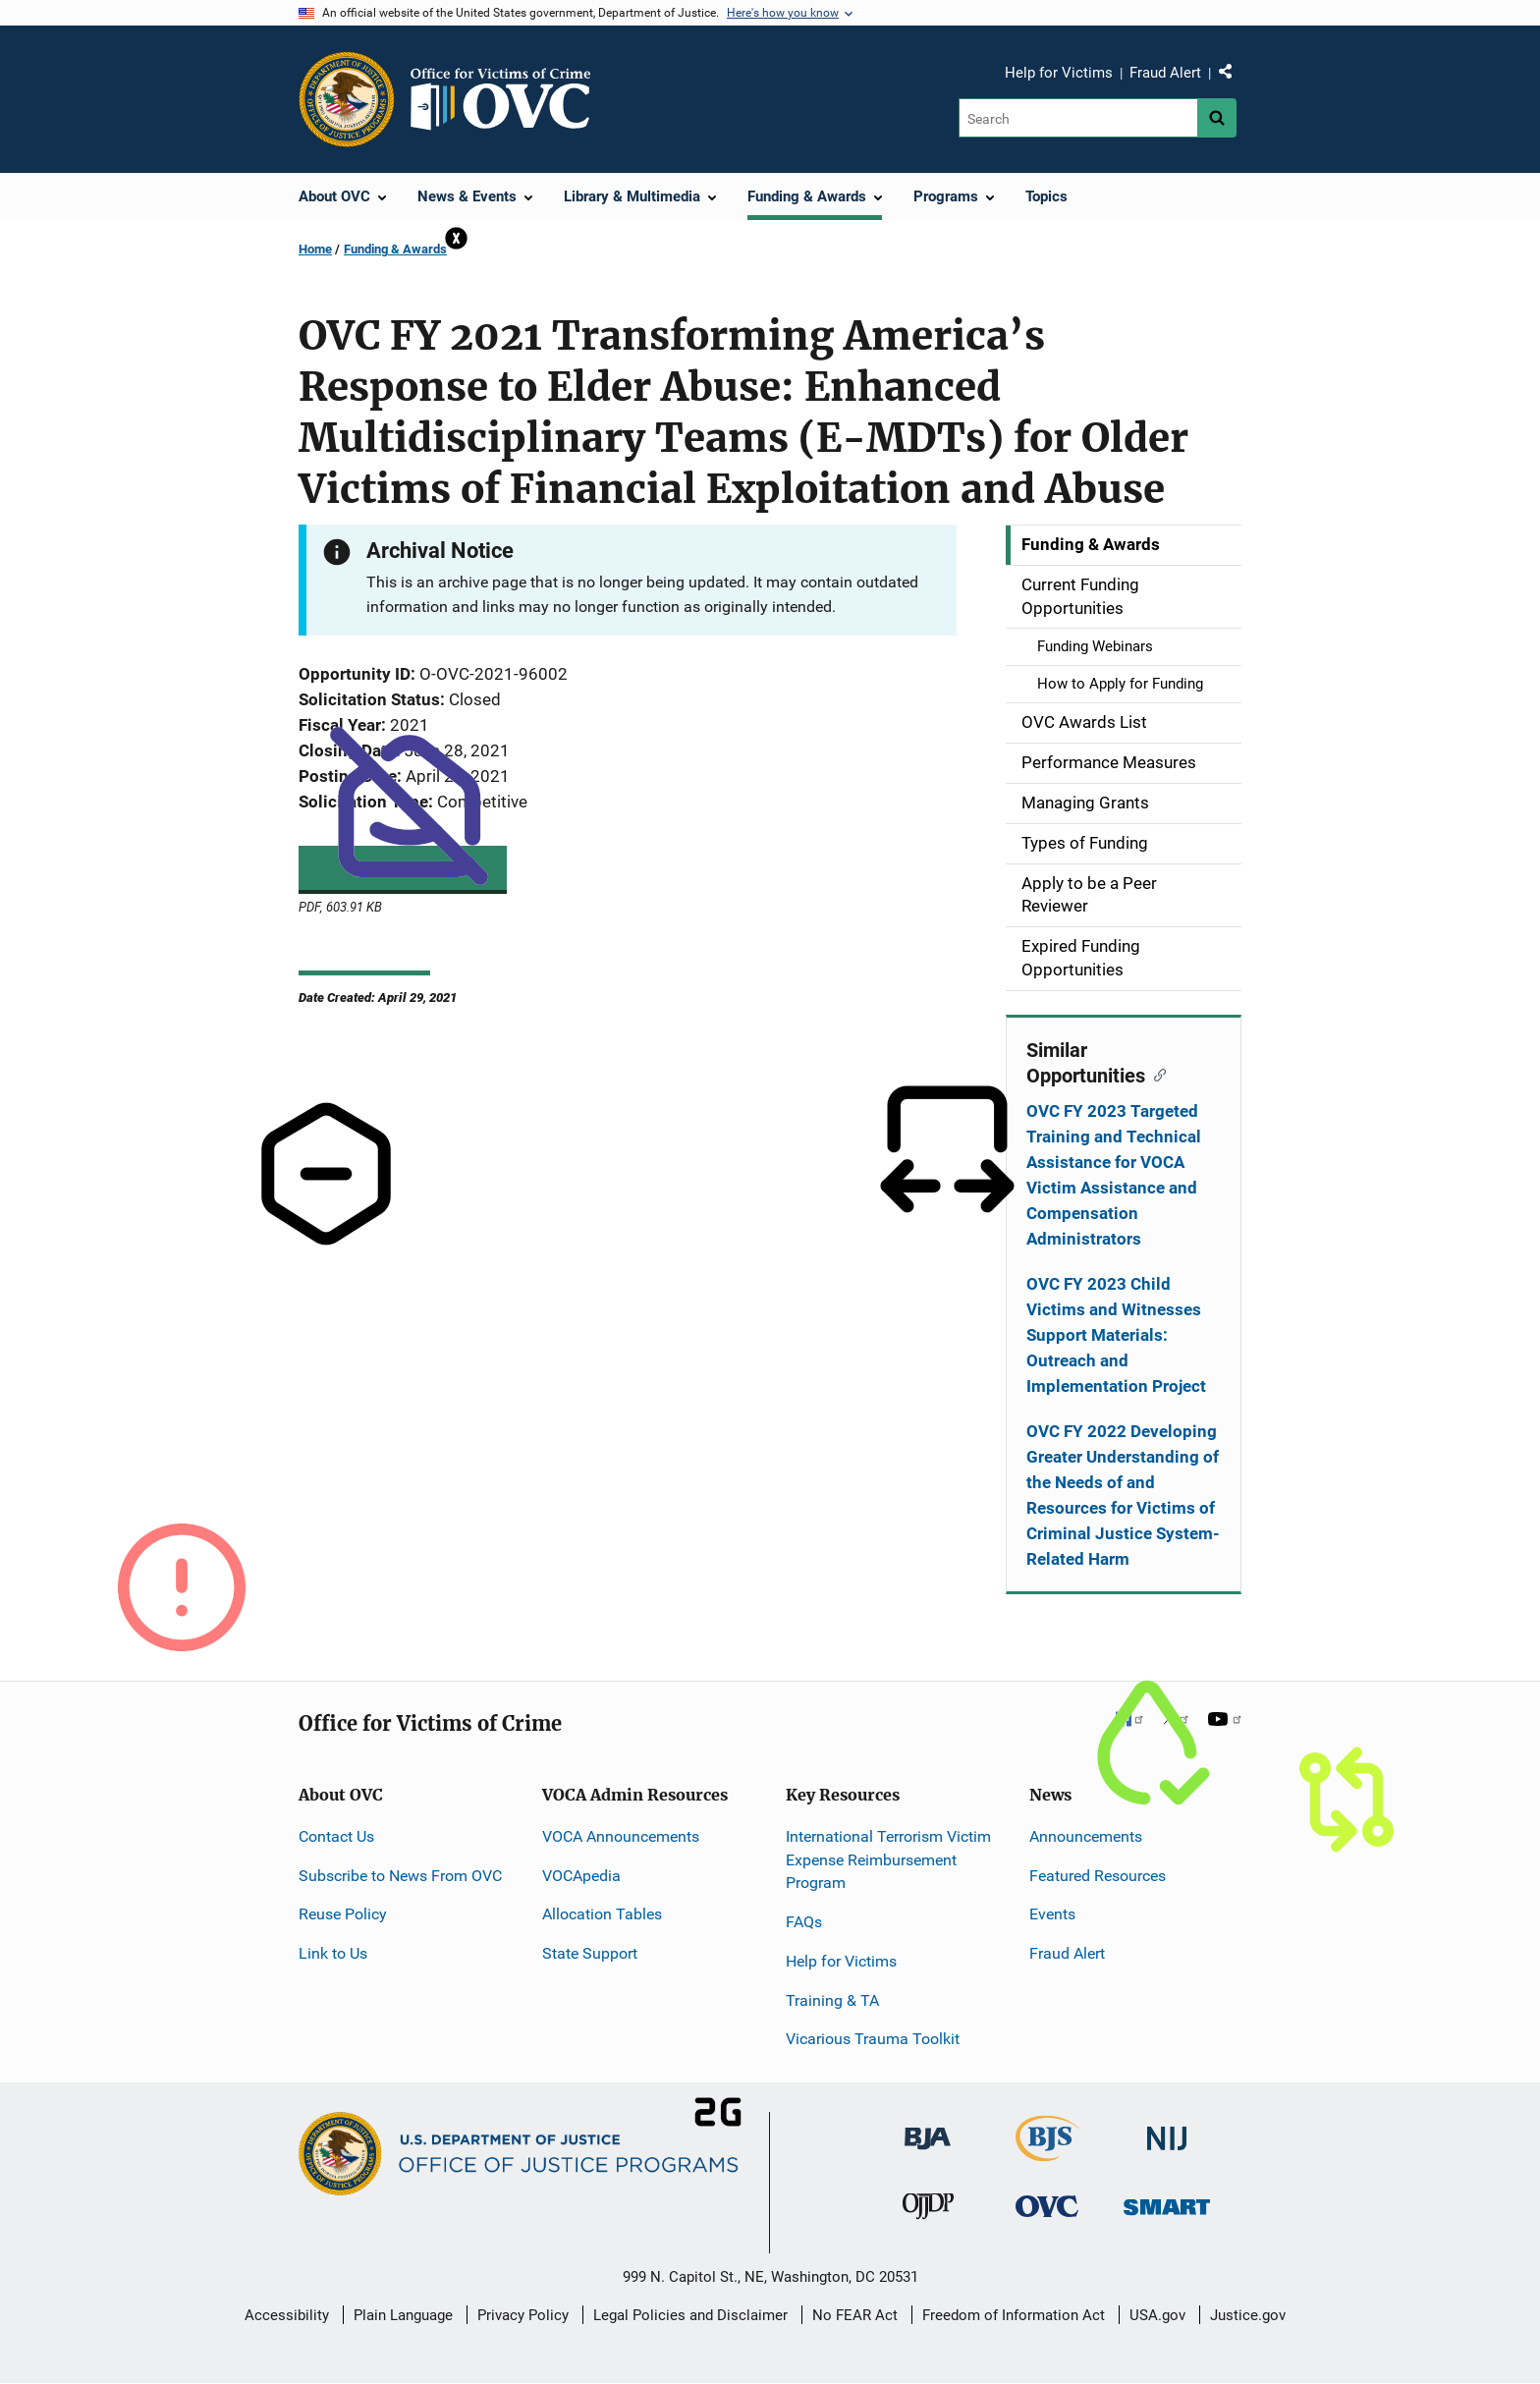 The image size is (1540, 2384). I want to click on remove item from collection, so click(326, 1174).